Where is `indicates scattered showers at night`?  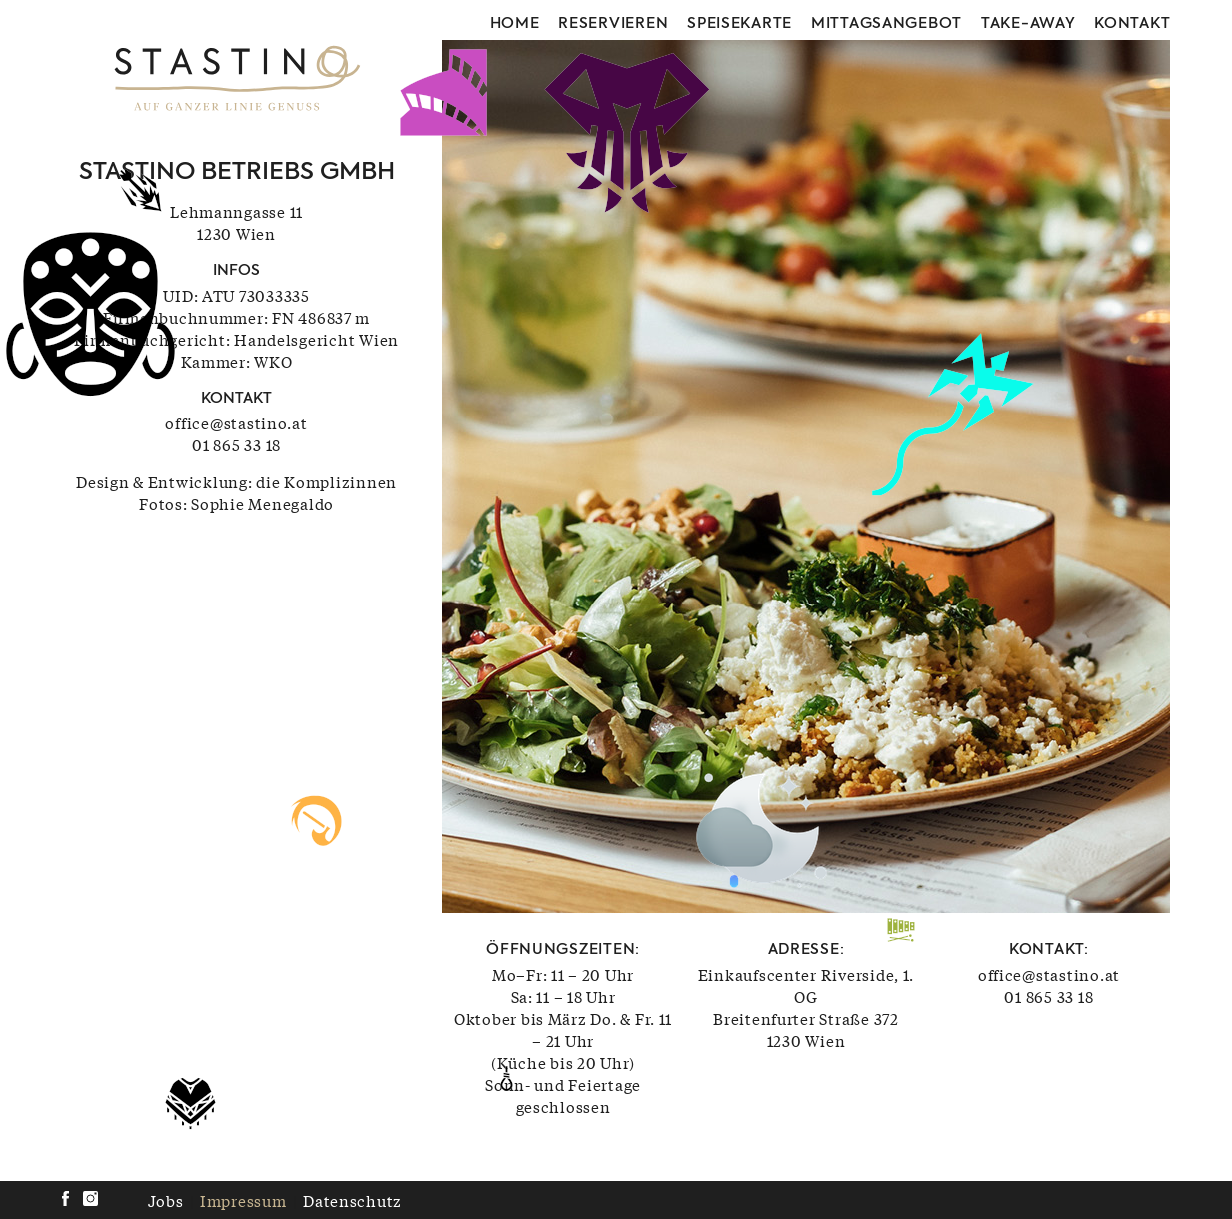
indicates scattered showers at night is located at coordinates (761, 828).